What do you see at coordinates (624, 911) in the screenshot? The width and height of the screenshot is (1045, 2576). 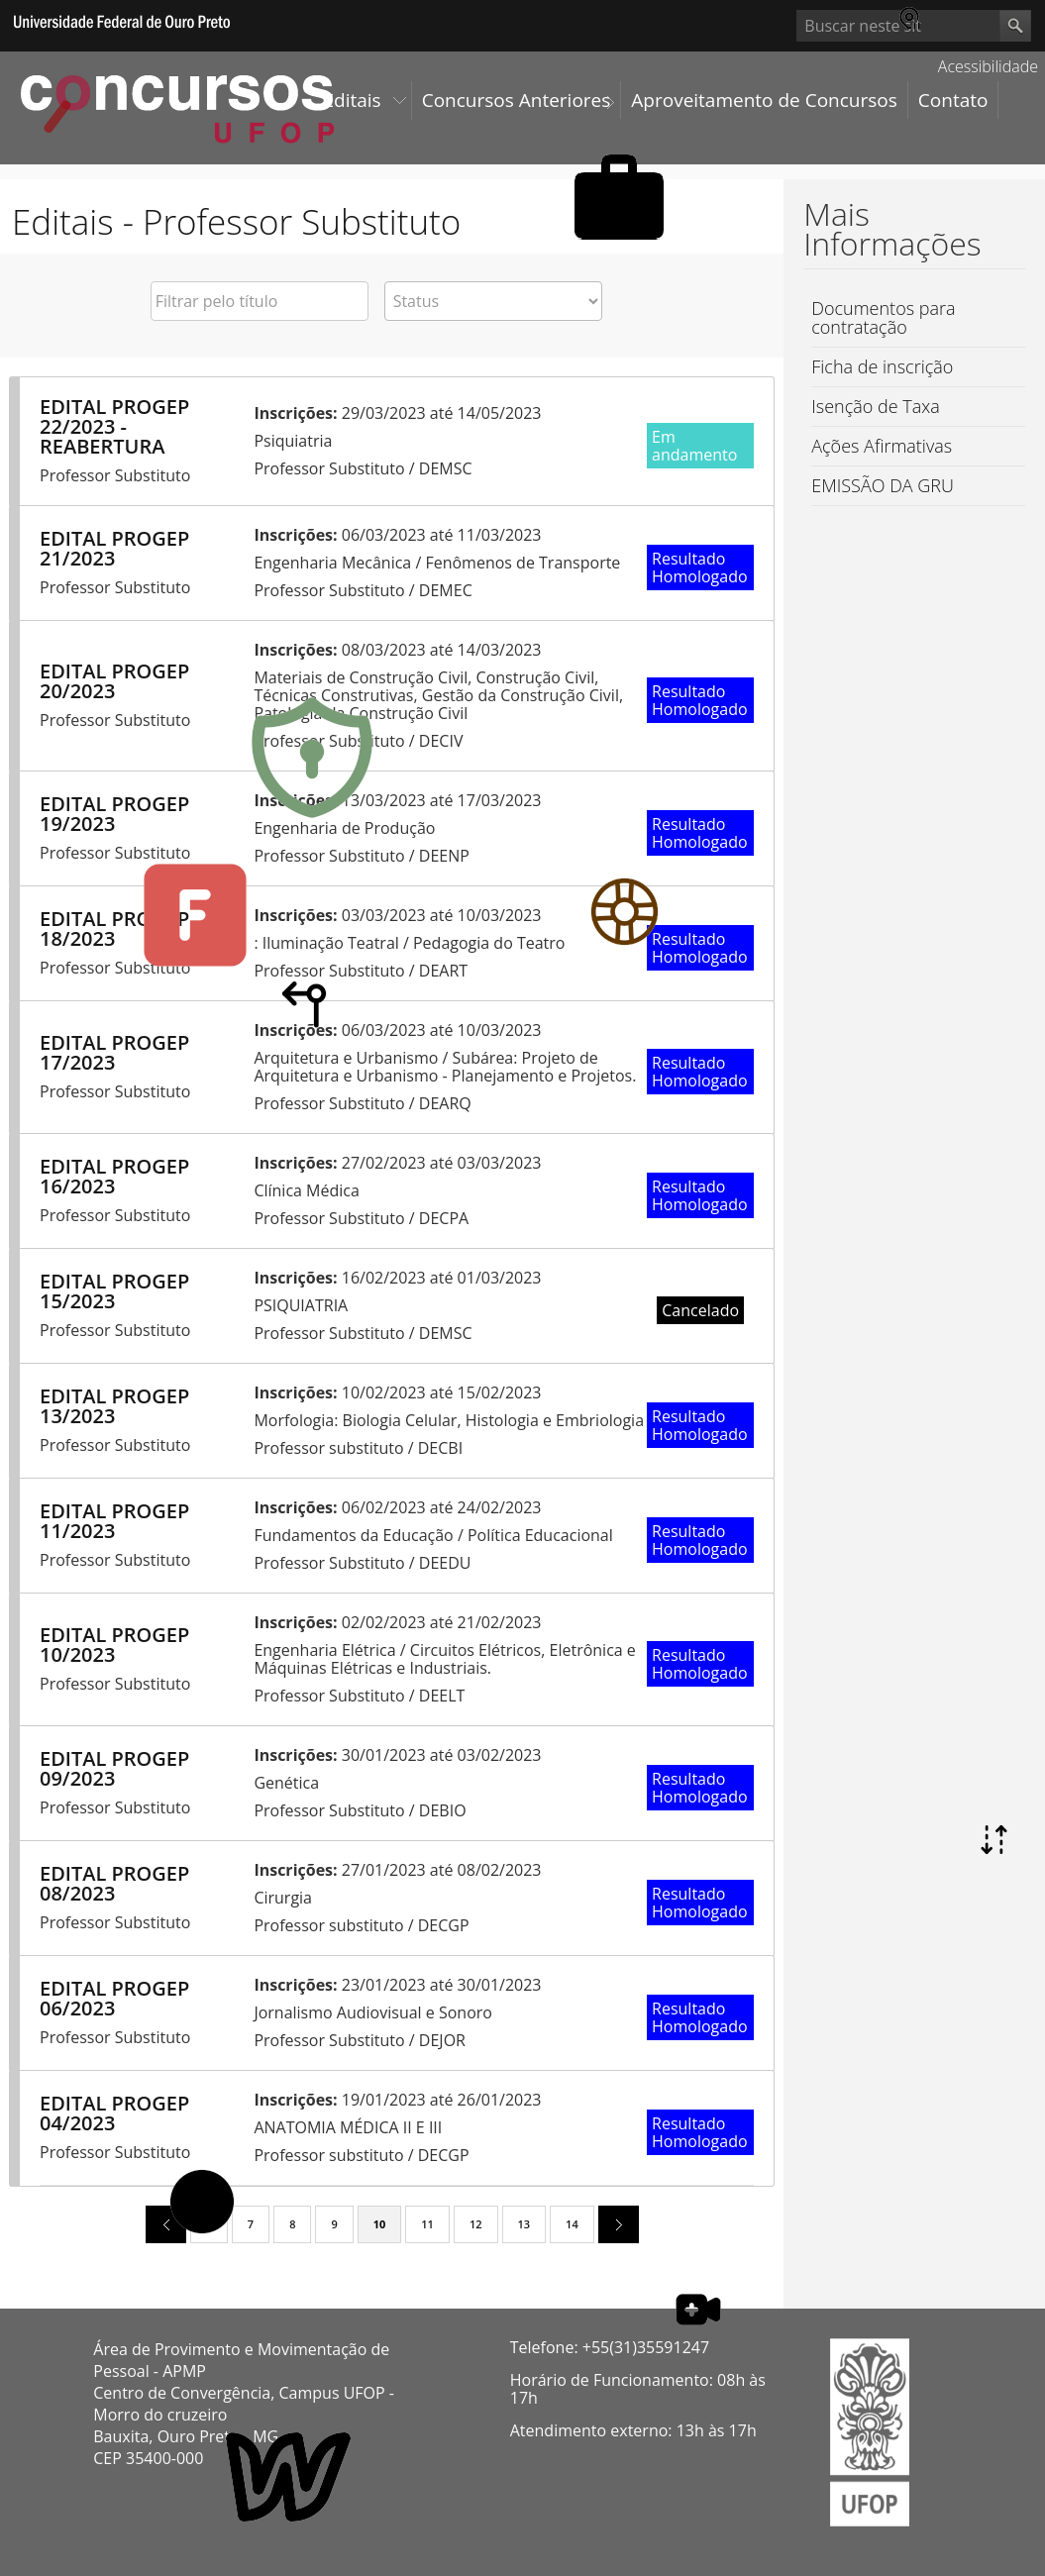 I see `access help or support center` at bounding box center [624, 911].